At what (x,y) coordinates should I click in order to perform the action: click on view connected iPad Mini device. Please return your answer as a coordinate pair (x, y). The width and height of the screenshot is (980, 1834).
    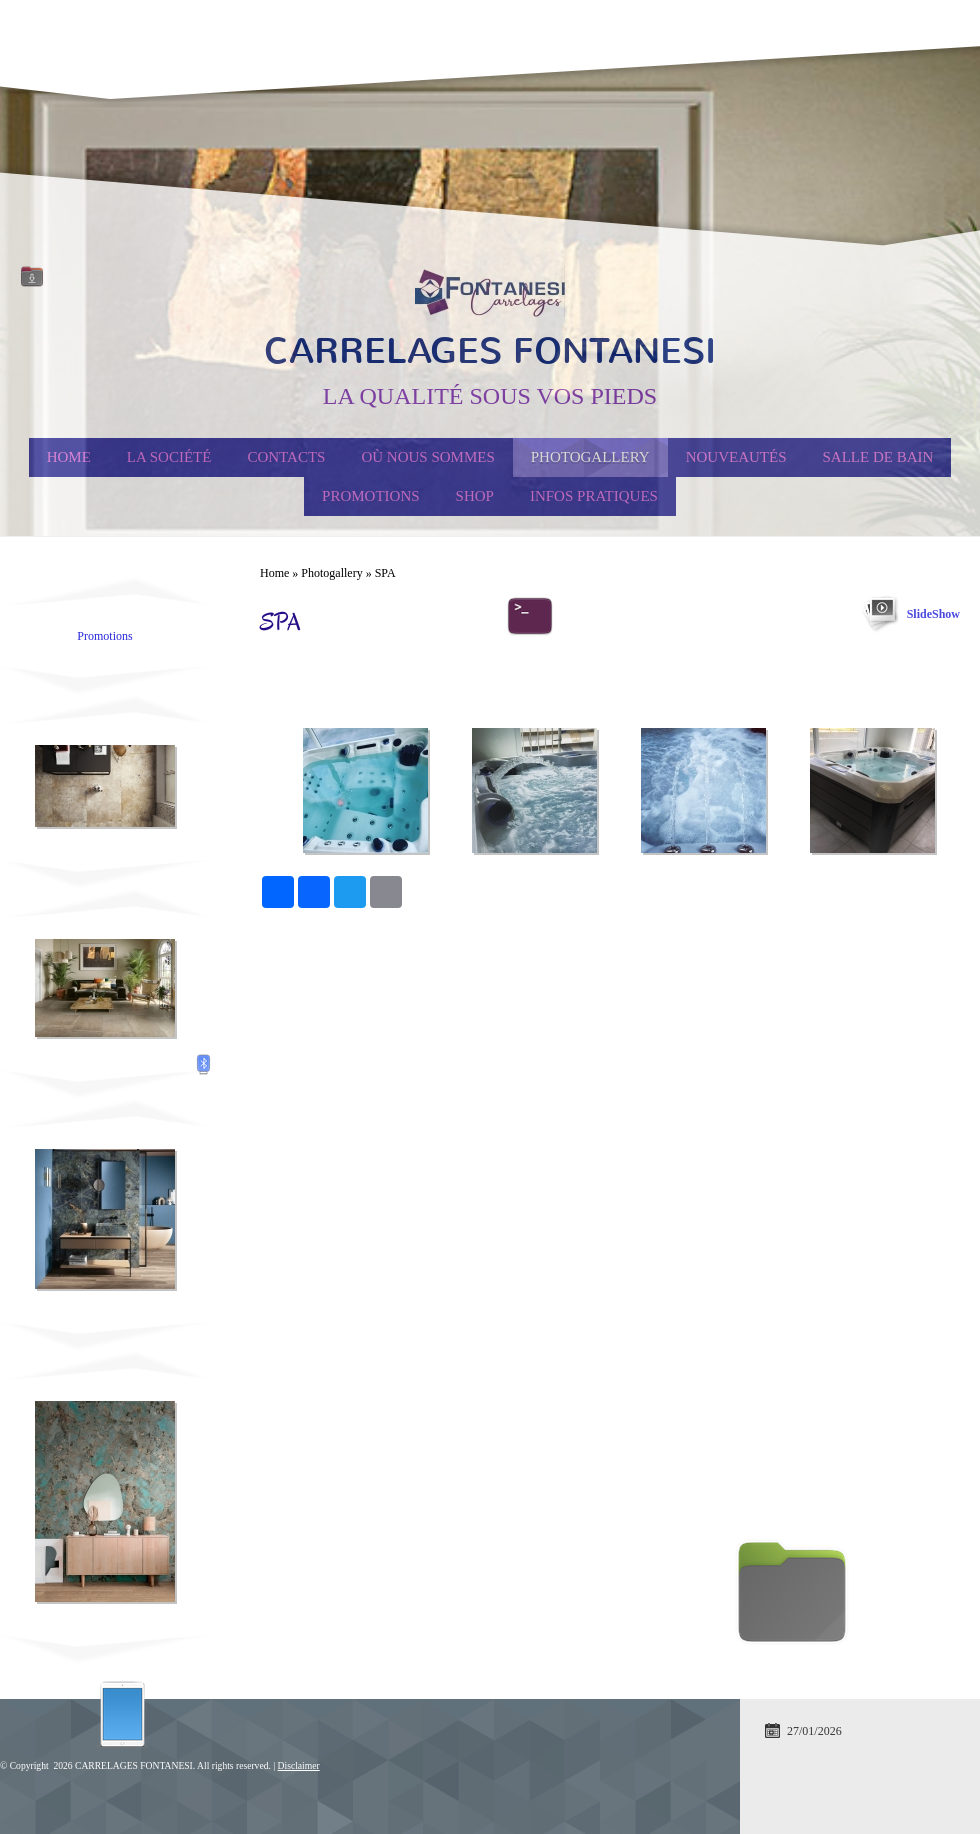
    Looking at the image, I should click on (122, 1708).